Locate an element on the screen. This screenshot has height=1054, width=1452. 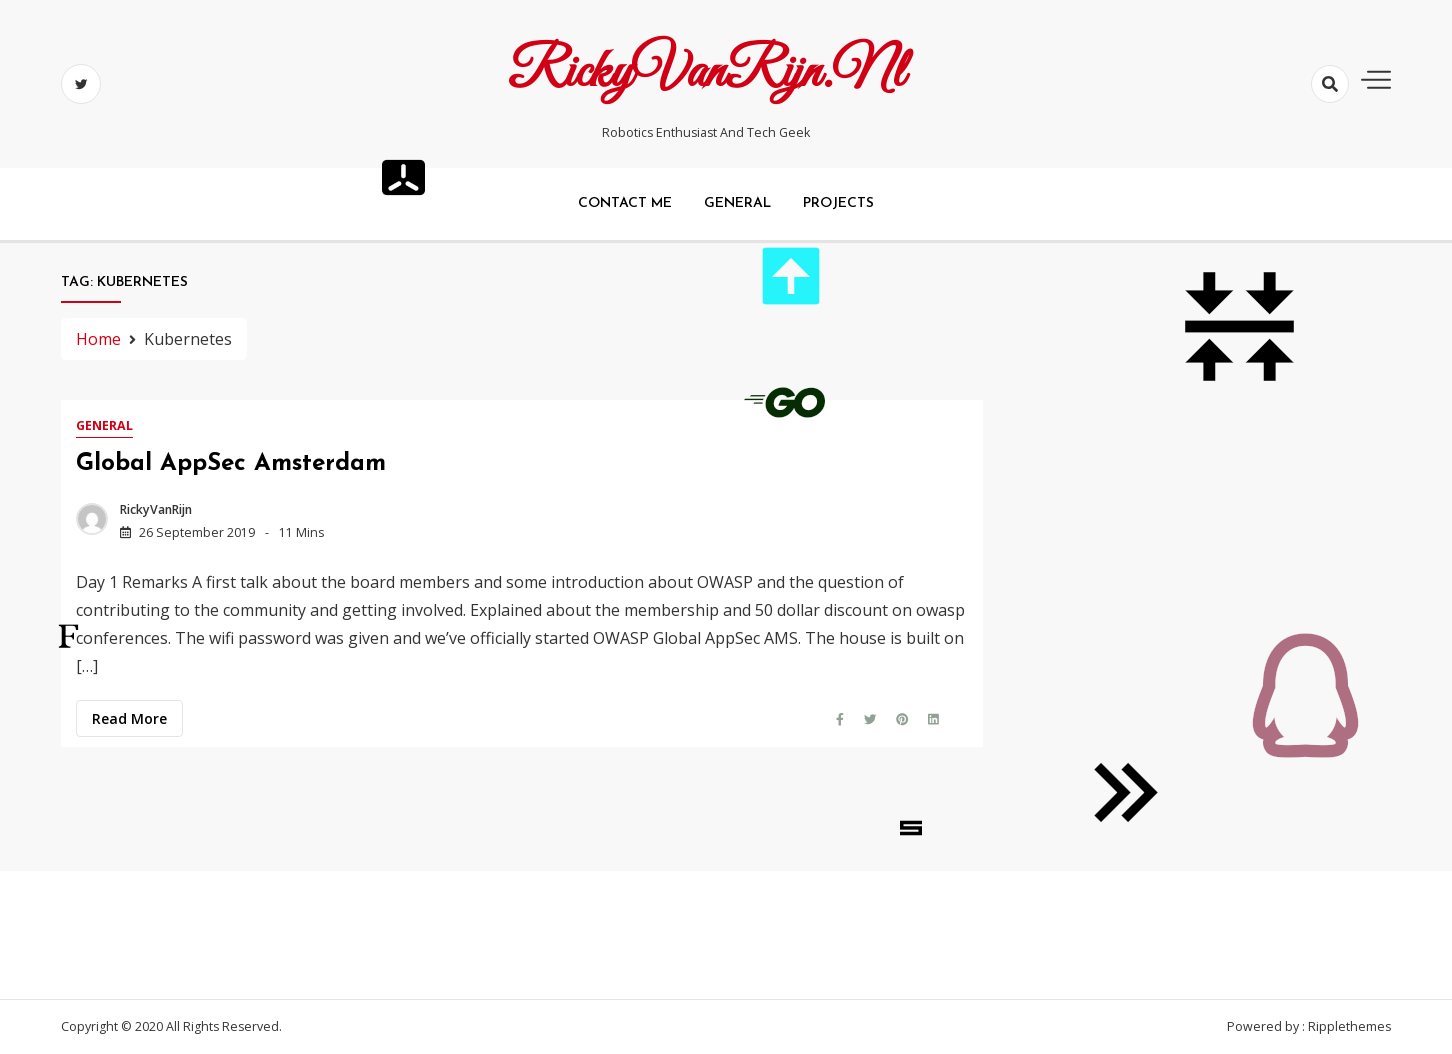
skip forward or advance to next item is located at coordinates (1123, 792).